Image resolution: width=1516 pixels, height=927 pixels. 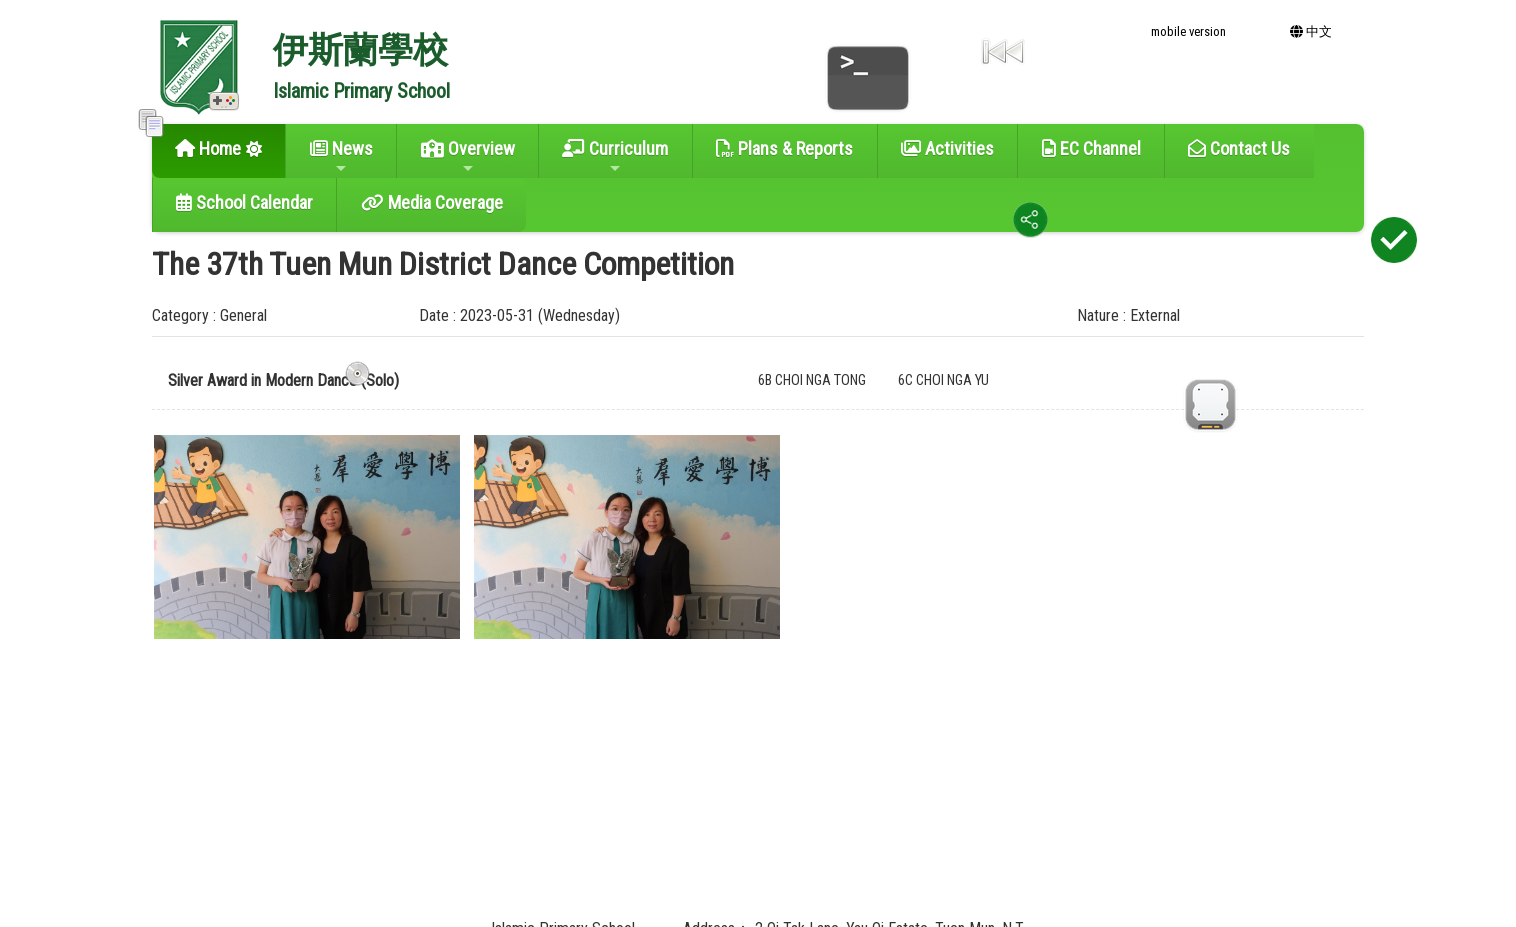 What do you see at coordinates (1003, 52) in the screenshot?
I see `skip to previous track` at bounding box center [1003, 52].